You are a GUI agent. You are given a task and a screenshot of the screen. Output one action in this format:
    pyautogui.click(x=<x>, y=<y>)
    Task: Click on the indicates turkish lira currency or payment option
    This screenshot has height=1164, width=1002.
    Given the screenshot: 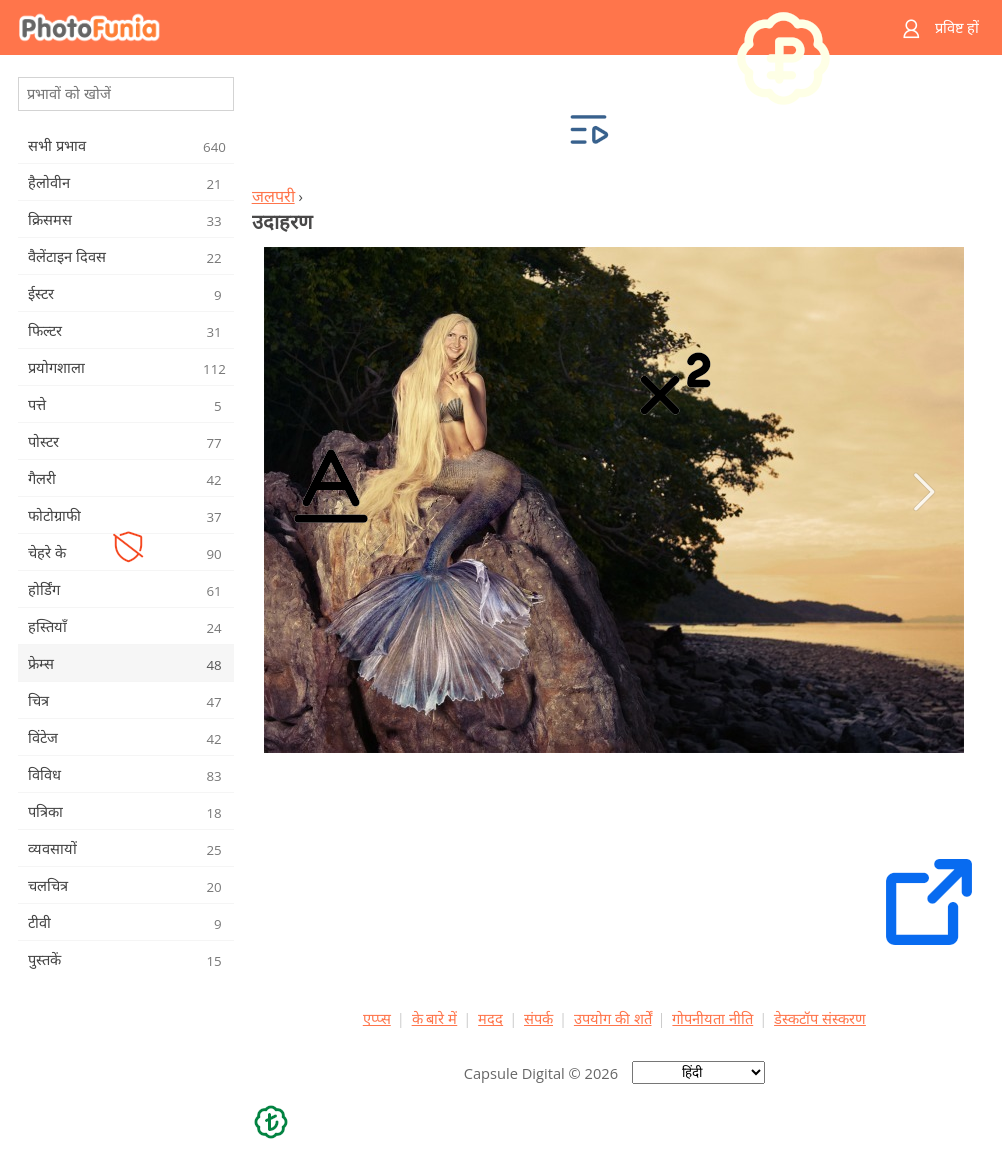 What is the action you would take?
    pyautogui.click(x=271, y=1122)
    